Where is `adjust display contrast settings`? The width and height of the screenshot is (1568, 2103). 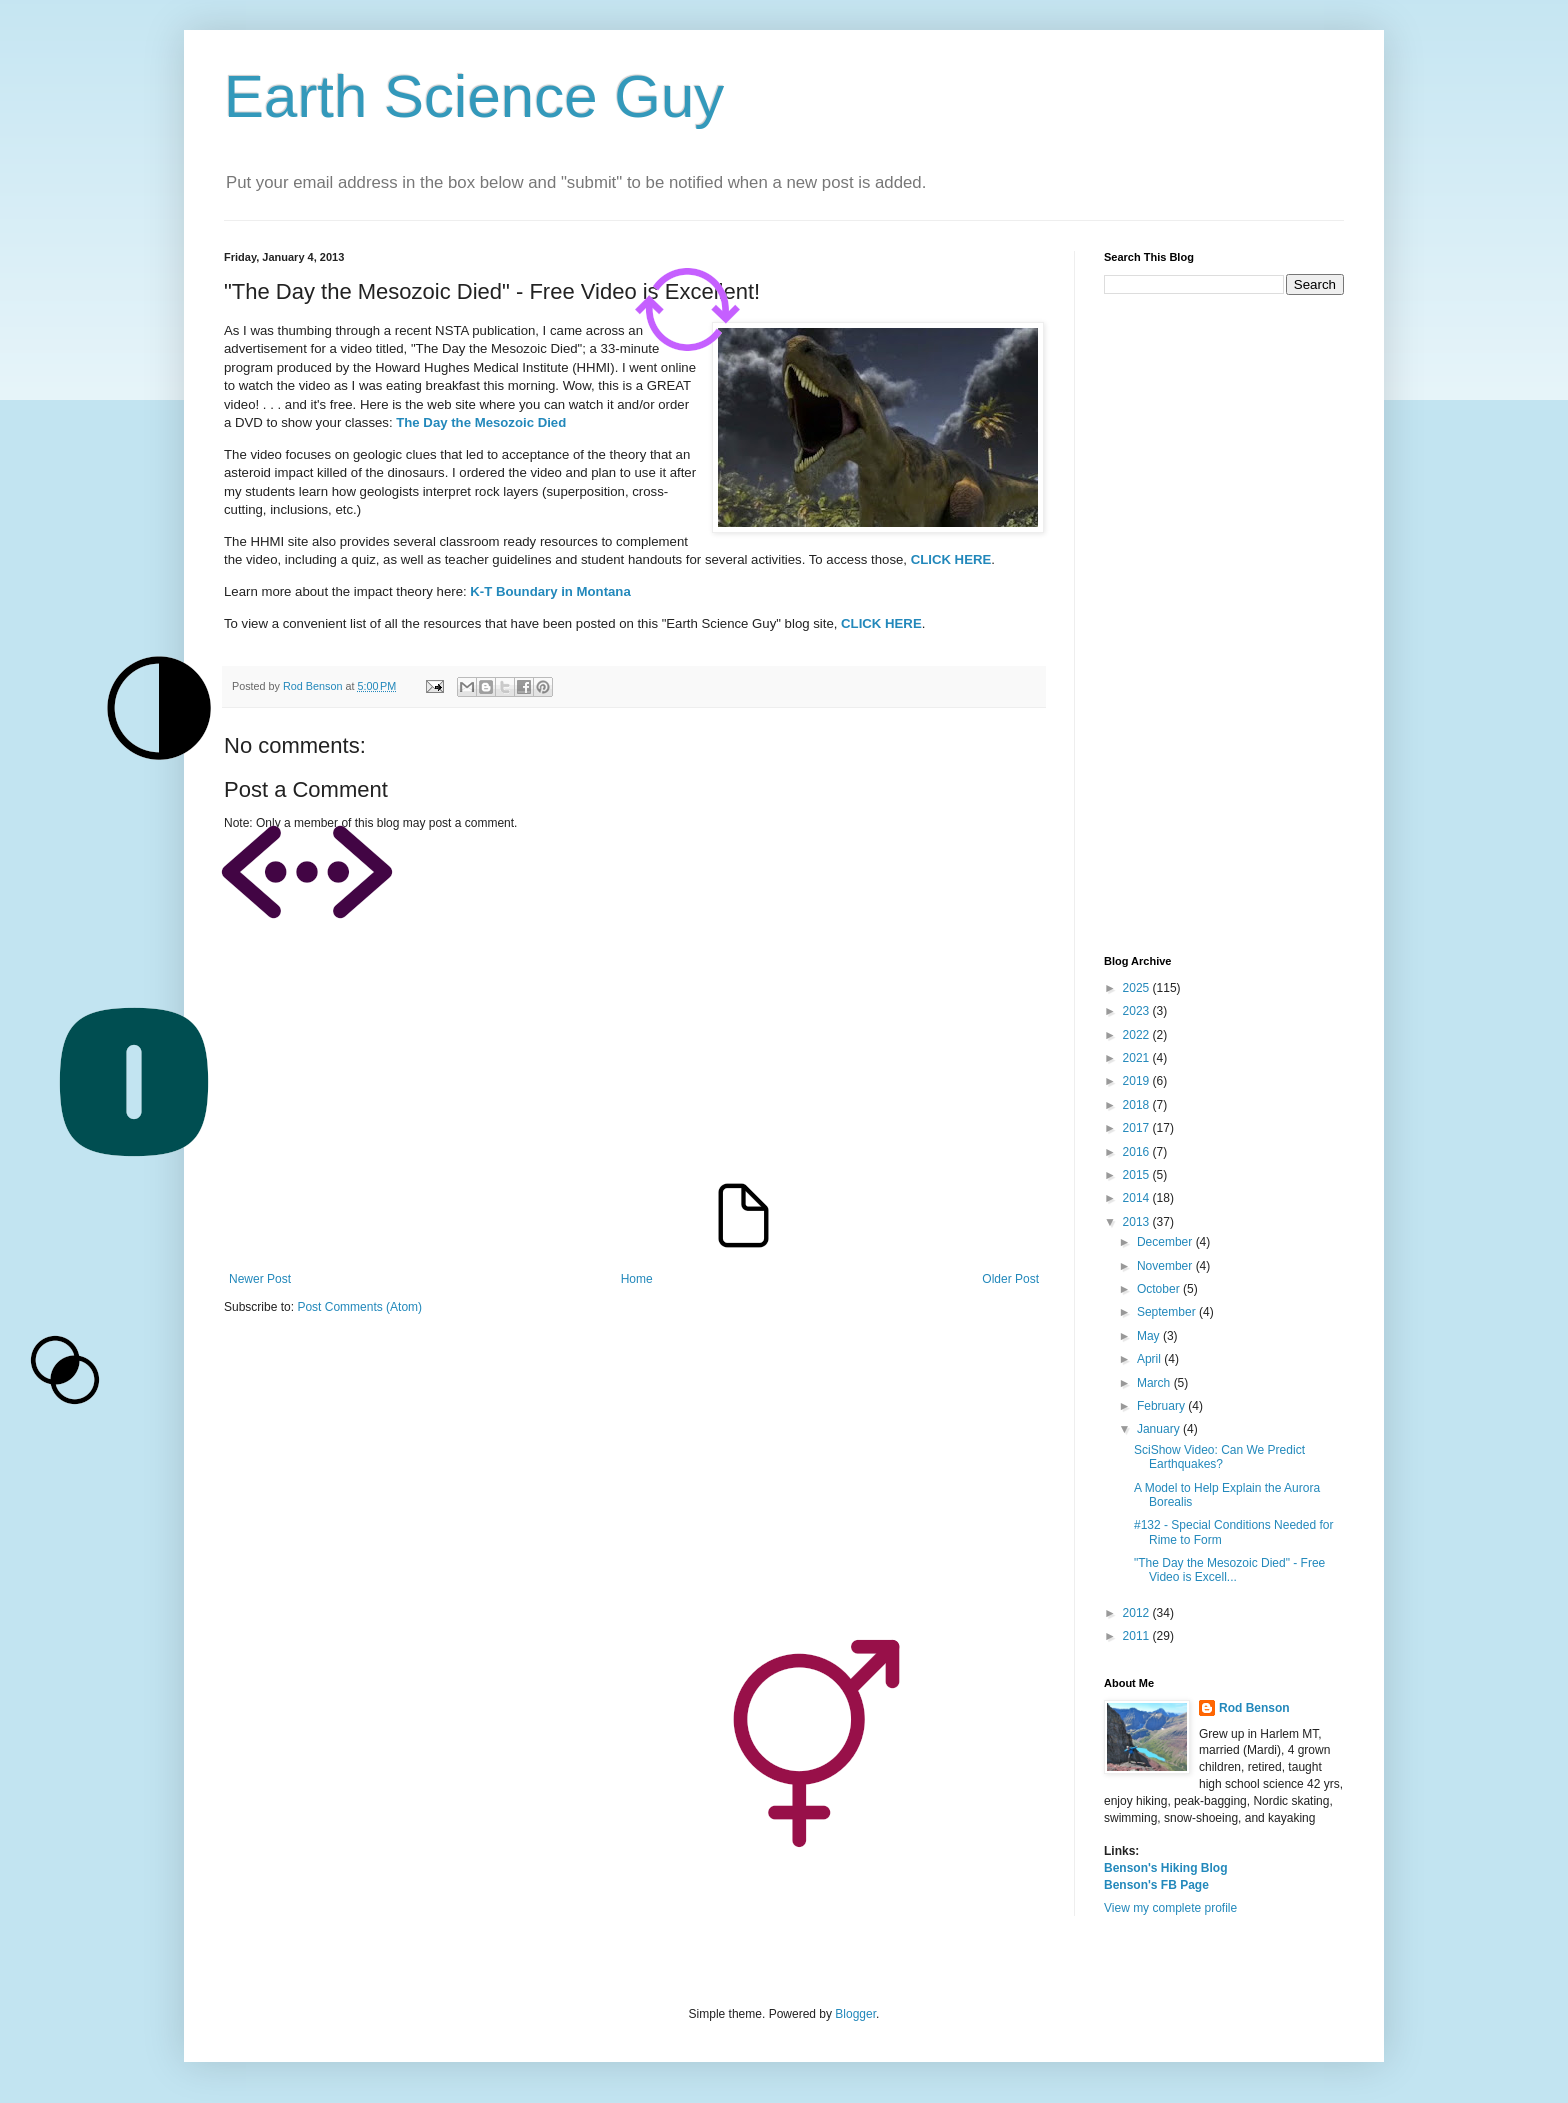 adjust display contrast settings is located at coordinates (159, 708).